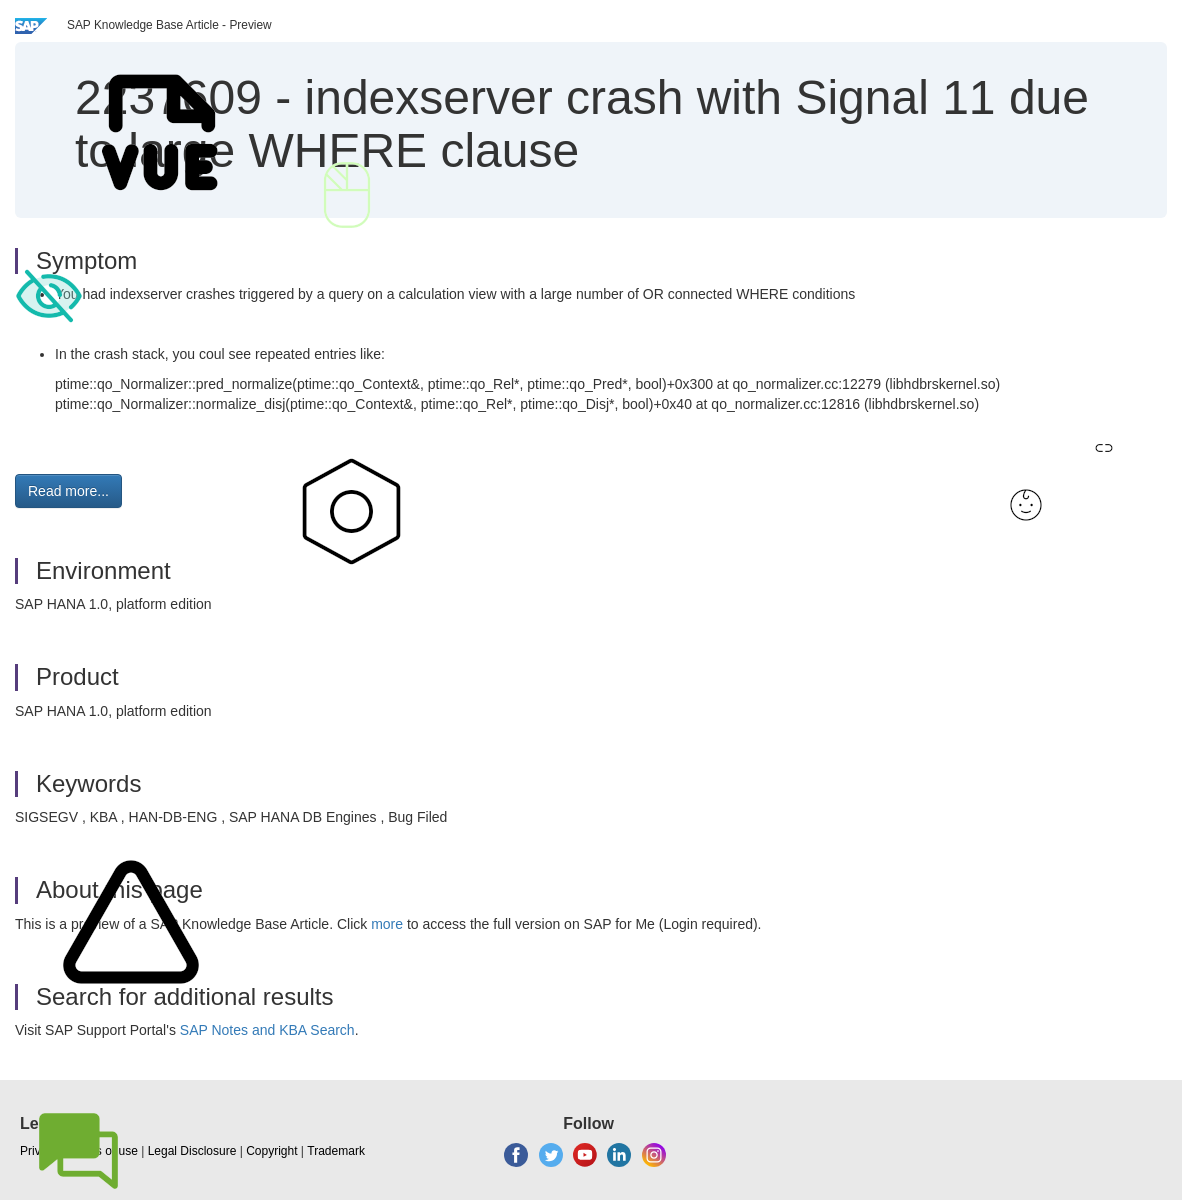 The height and width of the screenshot is (1200, 1182). I want to click on access parenting or baby-related features, so click(1026, 505).